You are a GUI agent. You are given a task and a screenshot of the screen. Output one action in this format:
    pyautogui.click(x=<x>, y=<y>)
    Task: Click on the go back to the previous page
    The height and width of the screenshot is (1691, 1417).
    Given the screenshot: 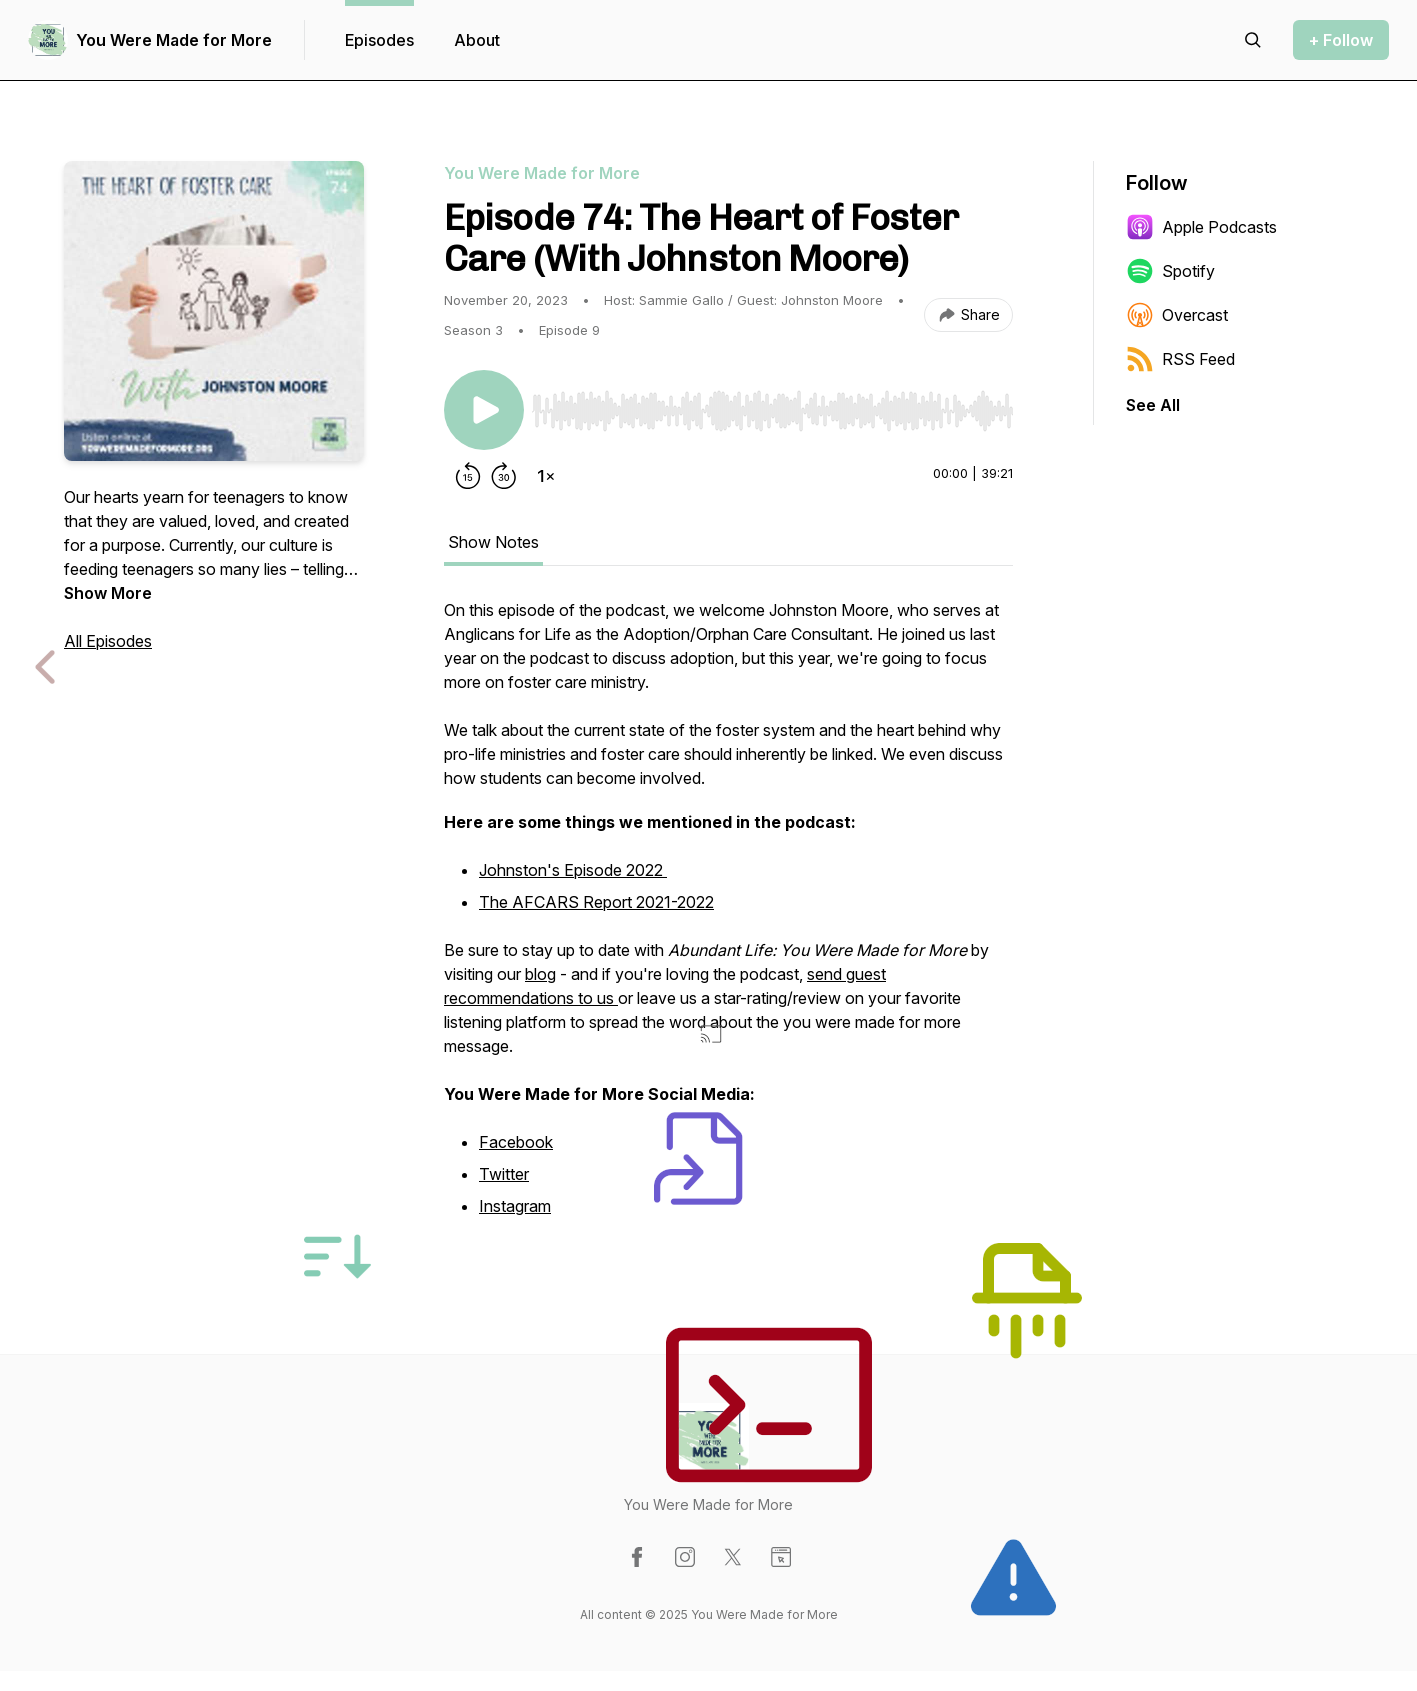 What is the action you would take?
    pyautogui.click(x=48, y=667)
    